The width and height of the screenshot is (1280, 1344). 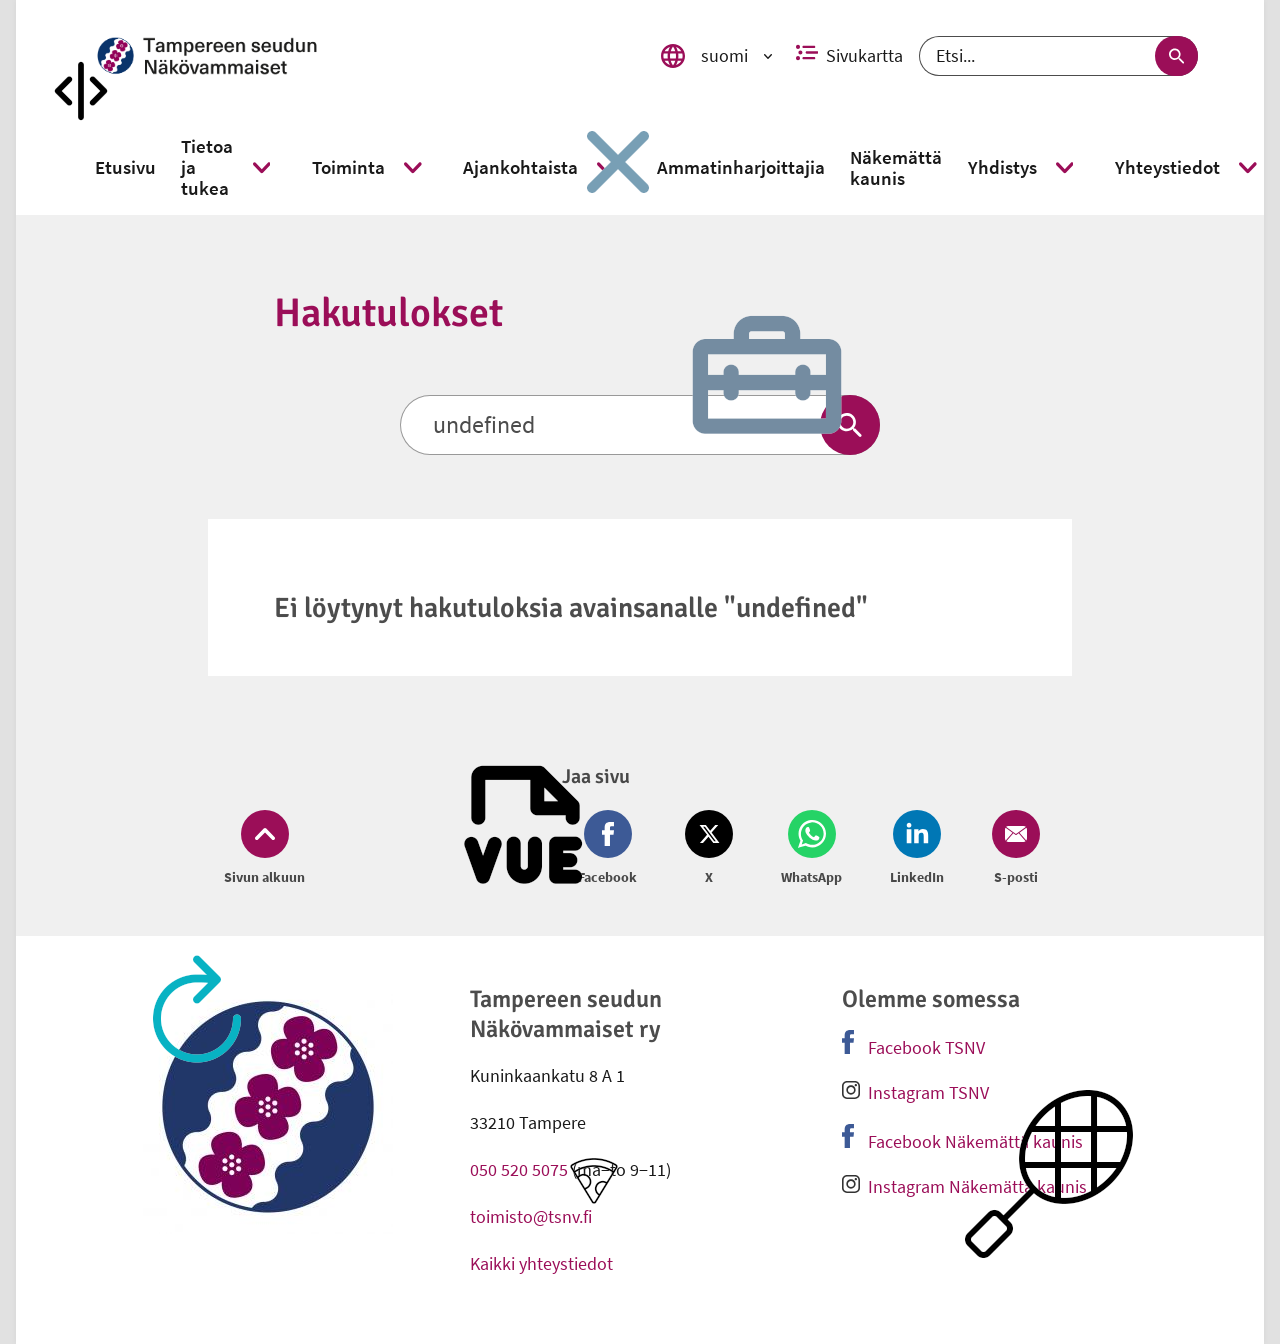 What do you see at coordinates (1046, 1177) in the screenshot?
I see `access tennis or racquet sports features` at bounding box center [1046, 1177].